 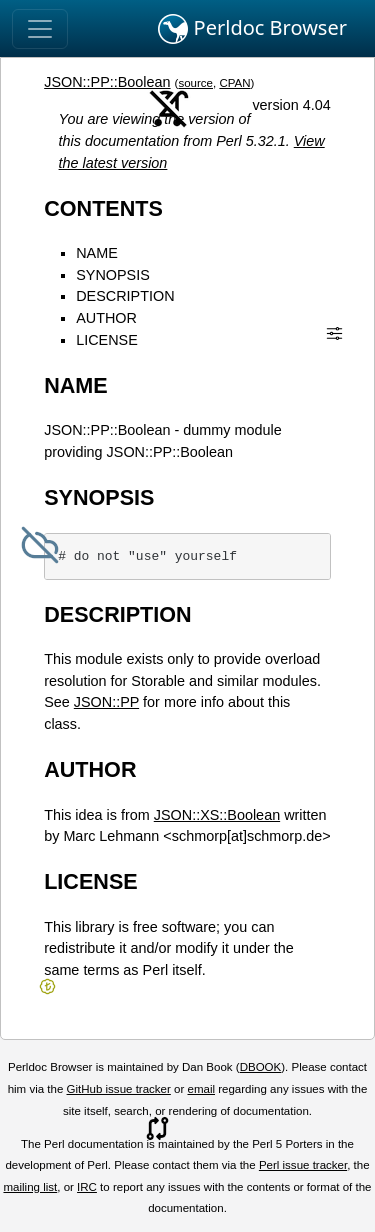 What do you see at coordinates (47, 986) in the screenshot?
I see `indicates turkish lira currency or payment option` at bounding box center [47, 986].